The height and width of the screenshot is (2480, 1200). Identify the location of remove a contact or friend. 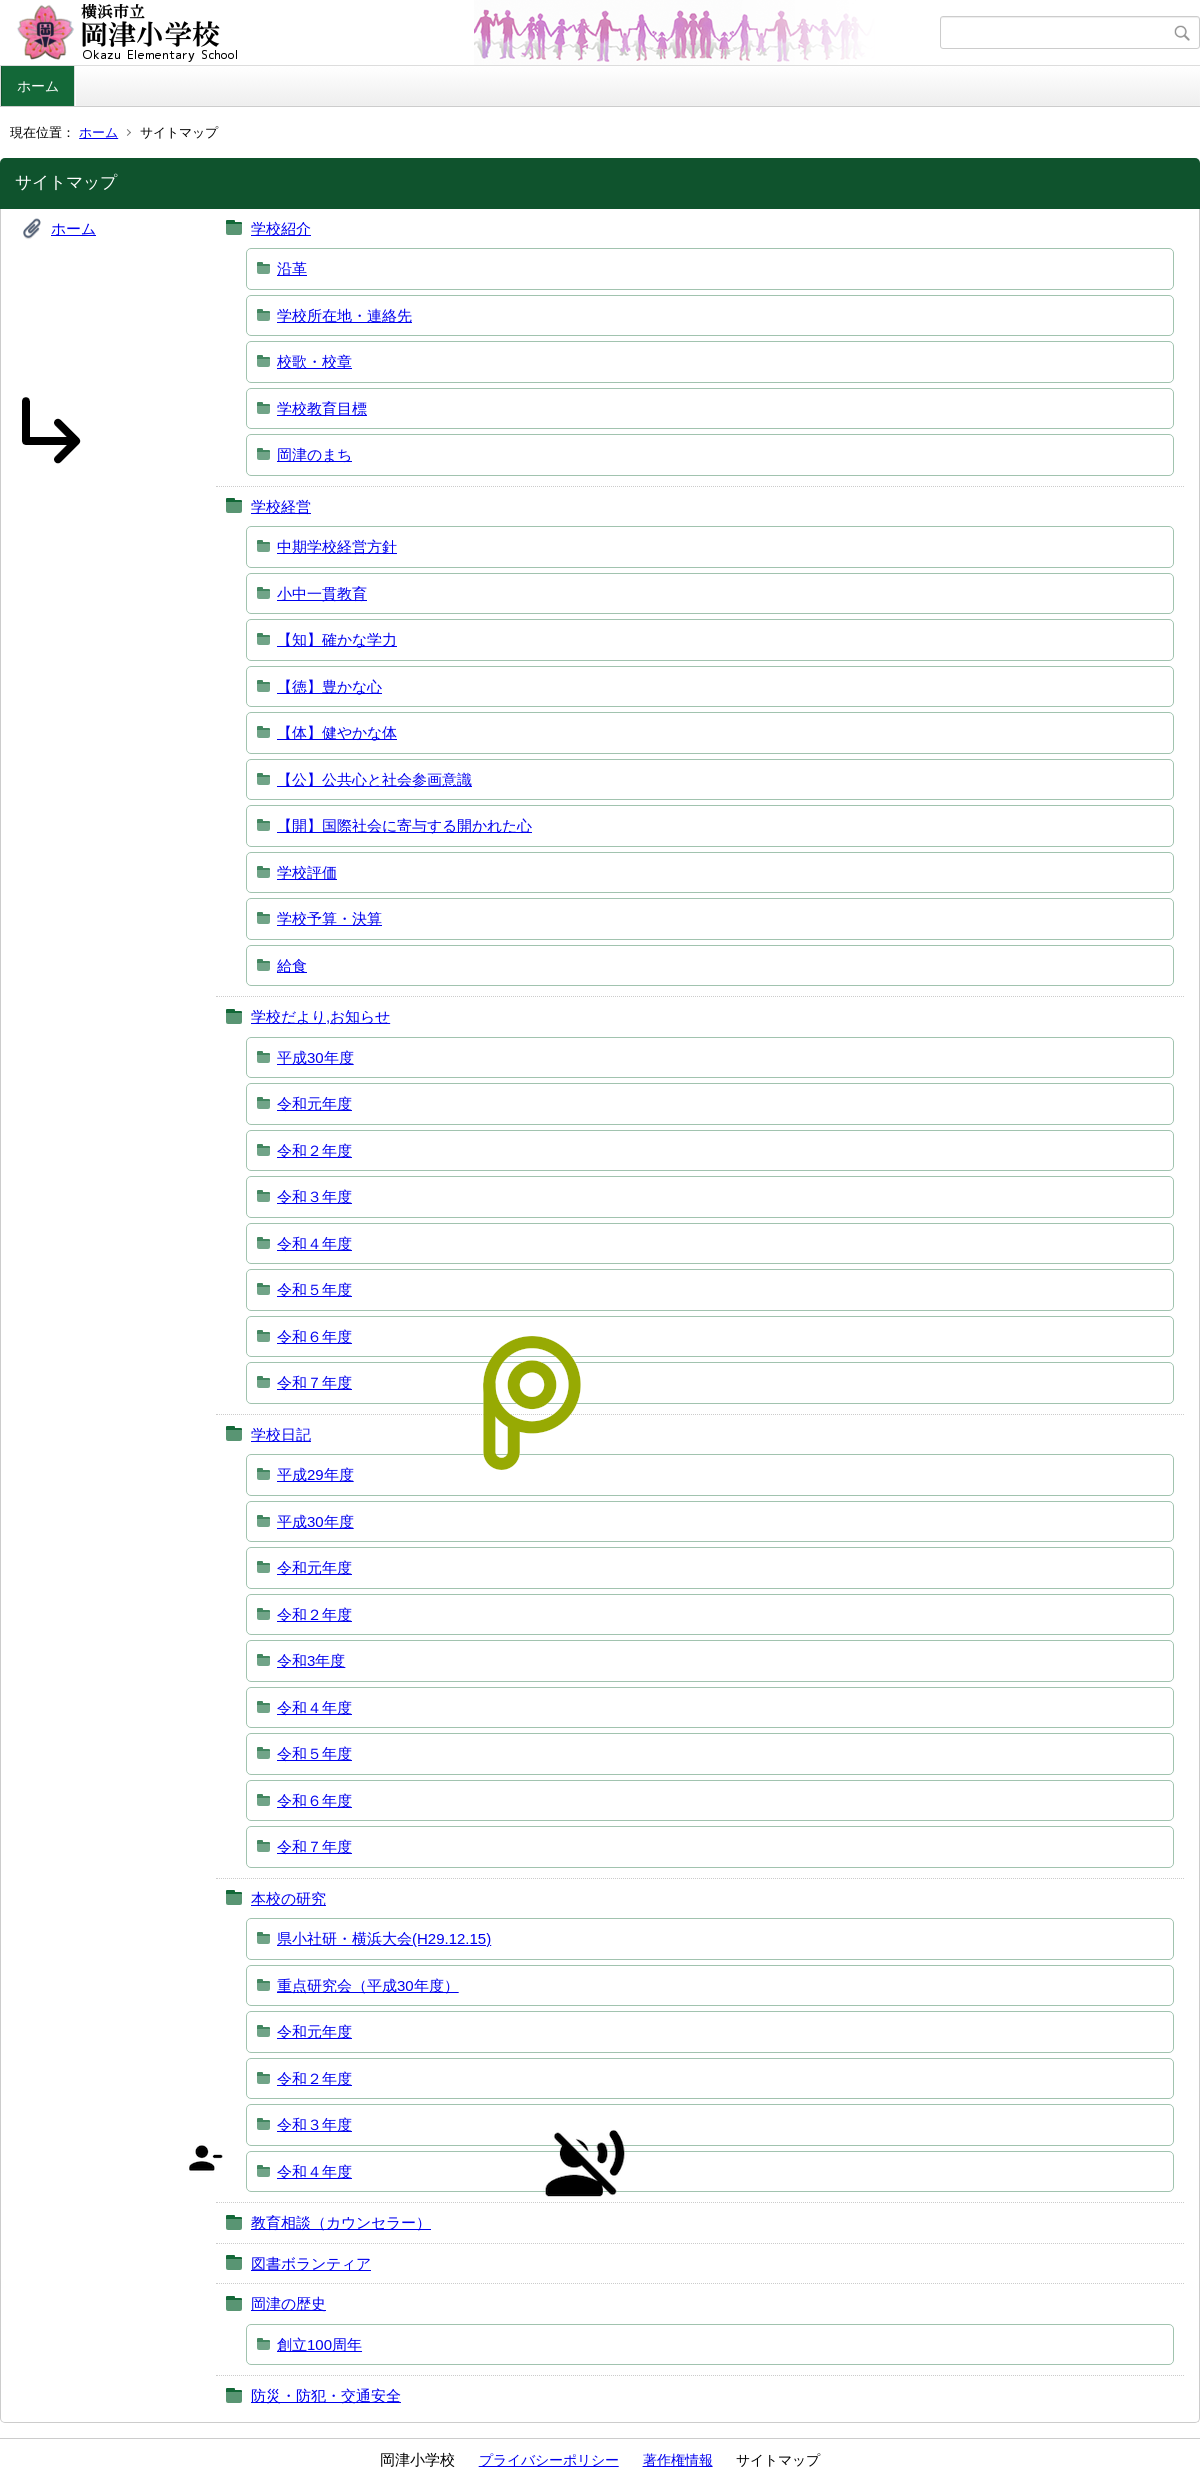
(205, 2158).